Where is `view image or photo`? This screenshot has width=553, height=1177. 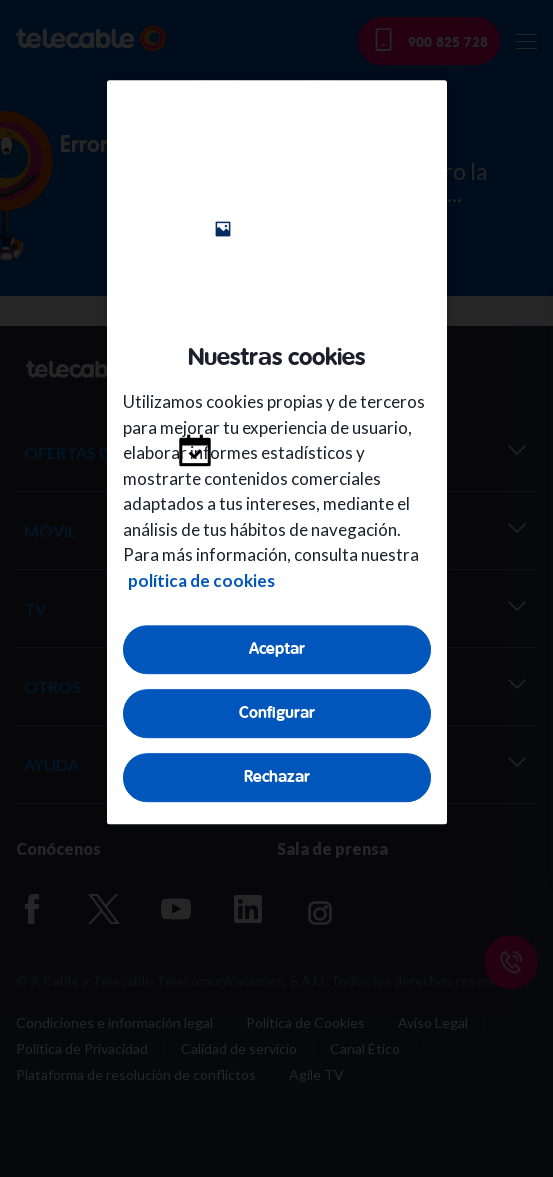
view image or photo is located at coordinates (223, 229).